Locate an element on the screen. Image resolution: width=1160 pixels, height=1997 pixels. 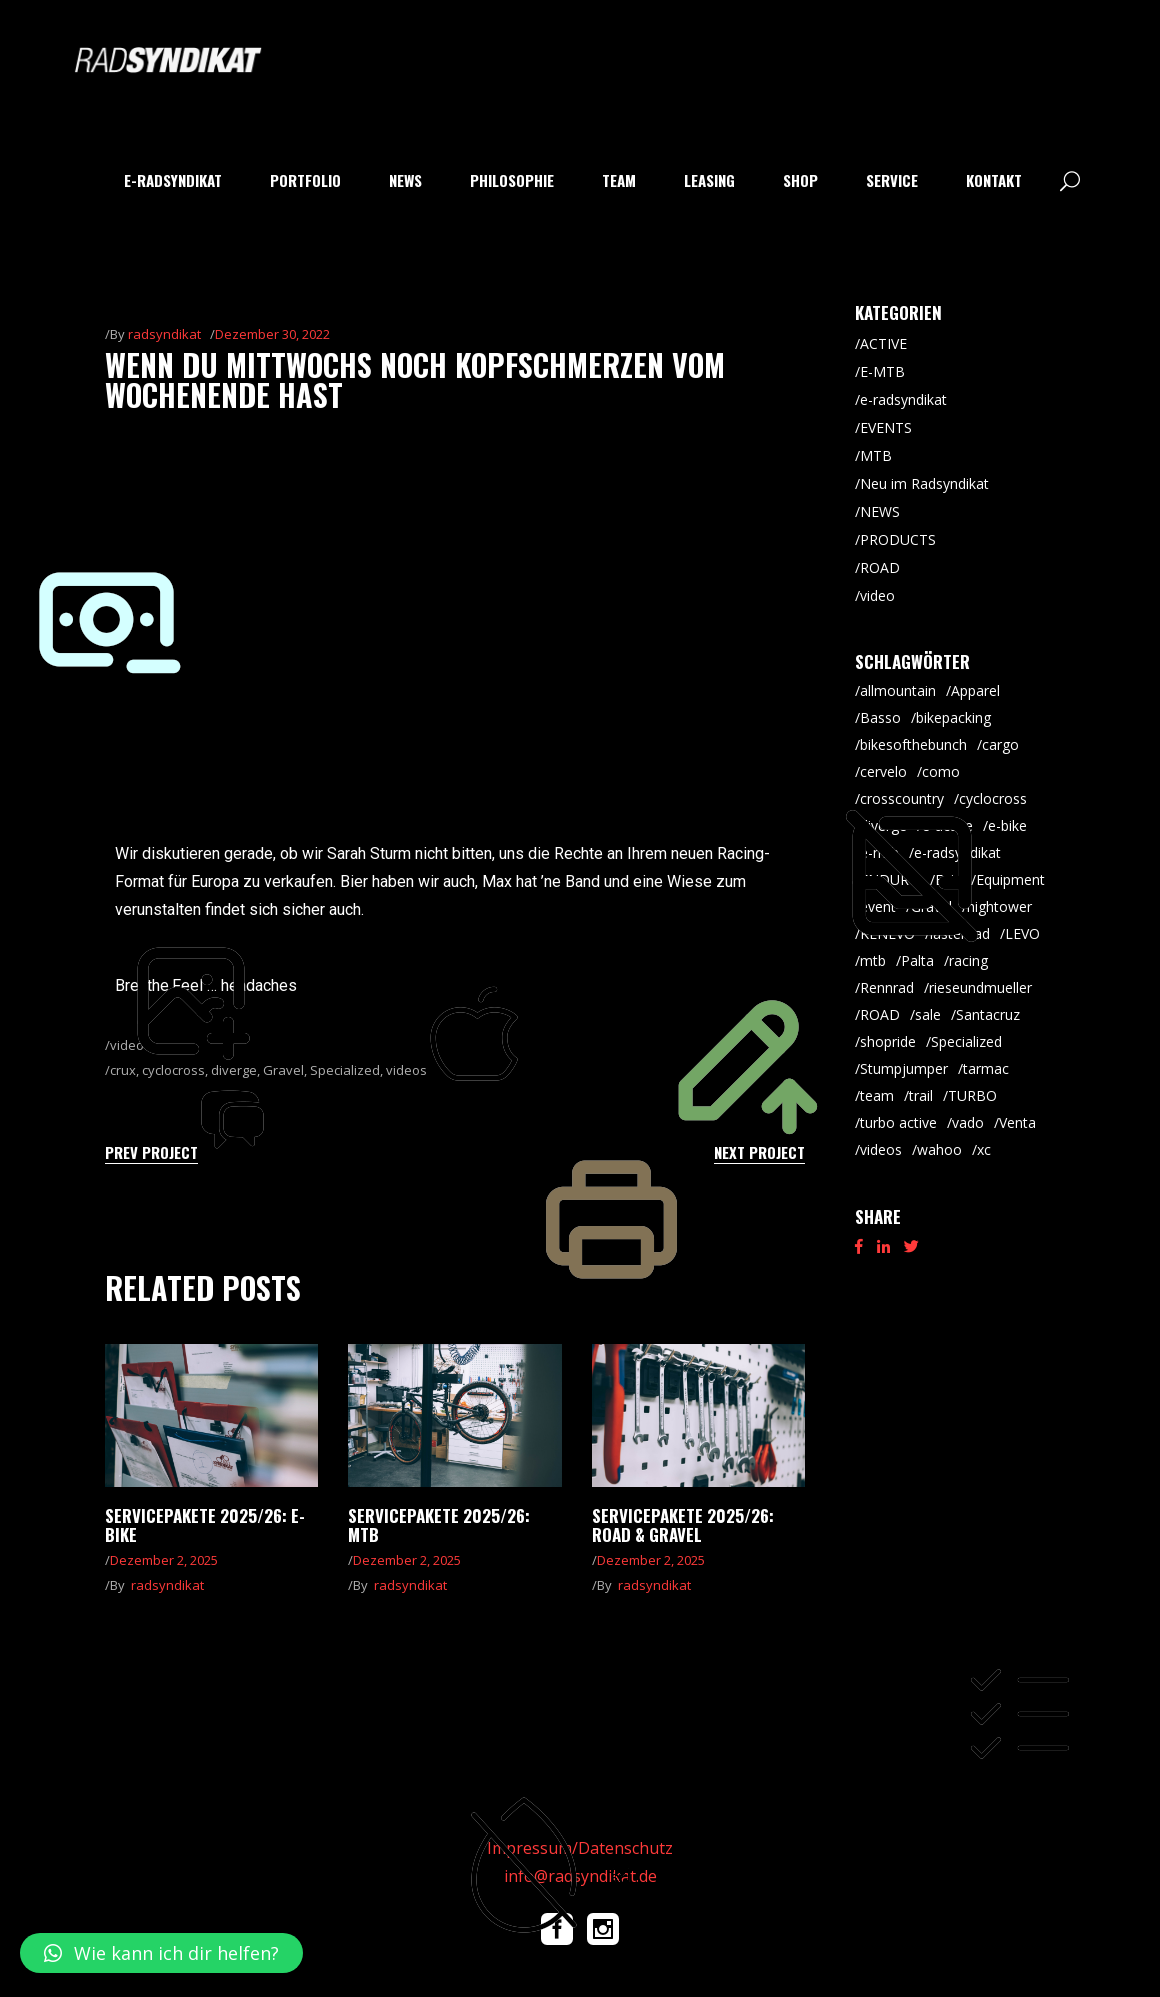
add a new photo is located at coordinates (191, 1001).